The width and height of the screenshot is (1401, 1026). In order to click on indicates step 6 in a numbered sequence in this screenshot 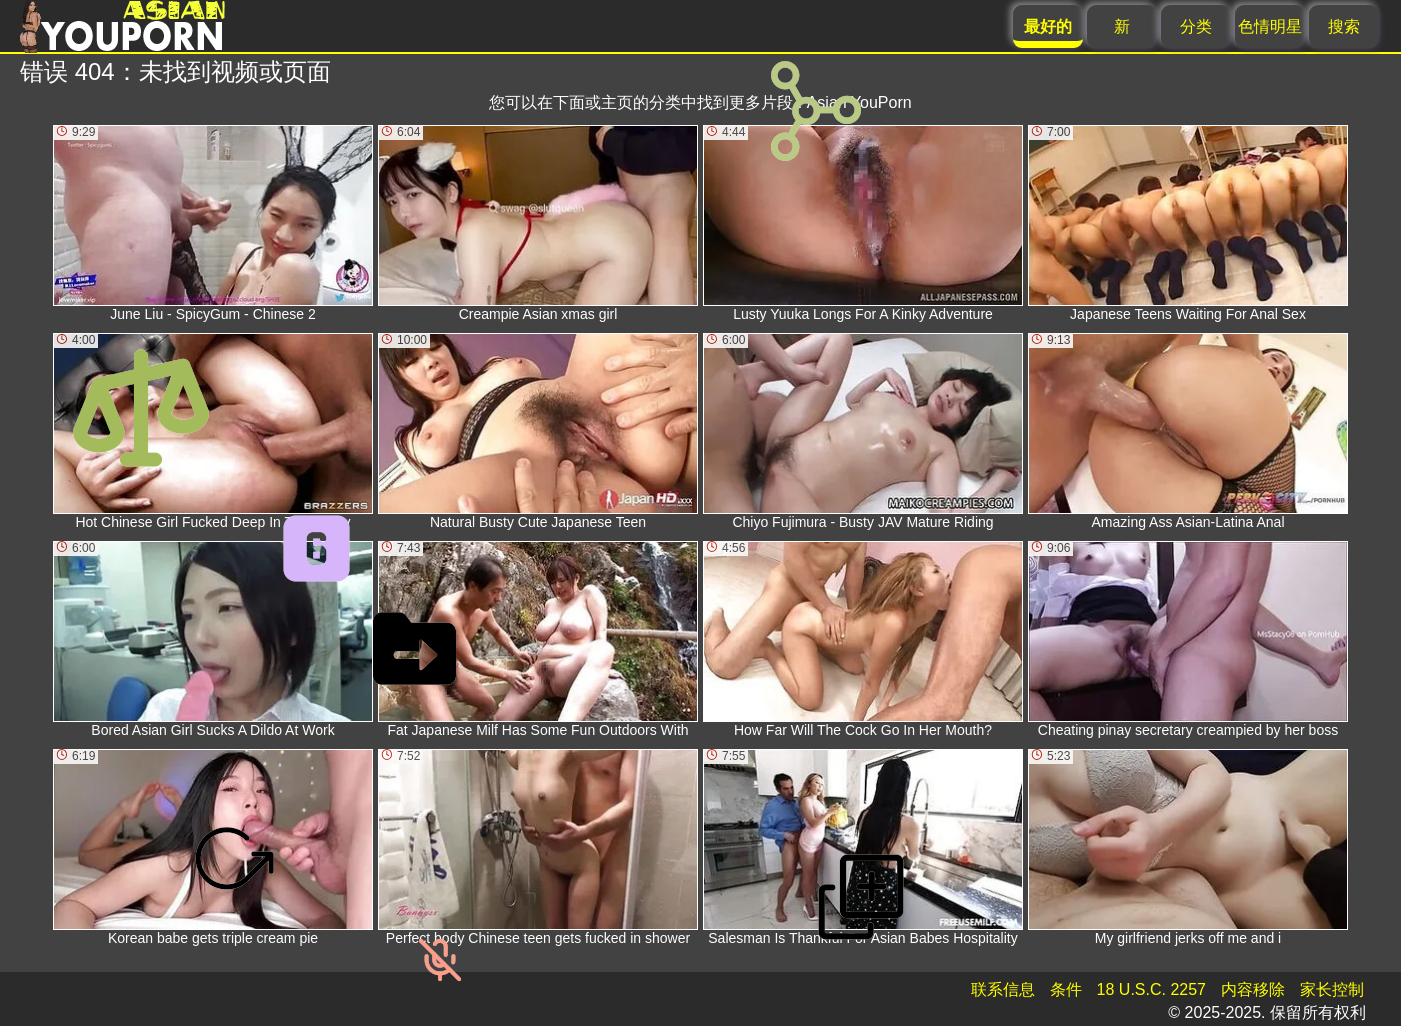, I will do `click(316, 548)`.